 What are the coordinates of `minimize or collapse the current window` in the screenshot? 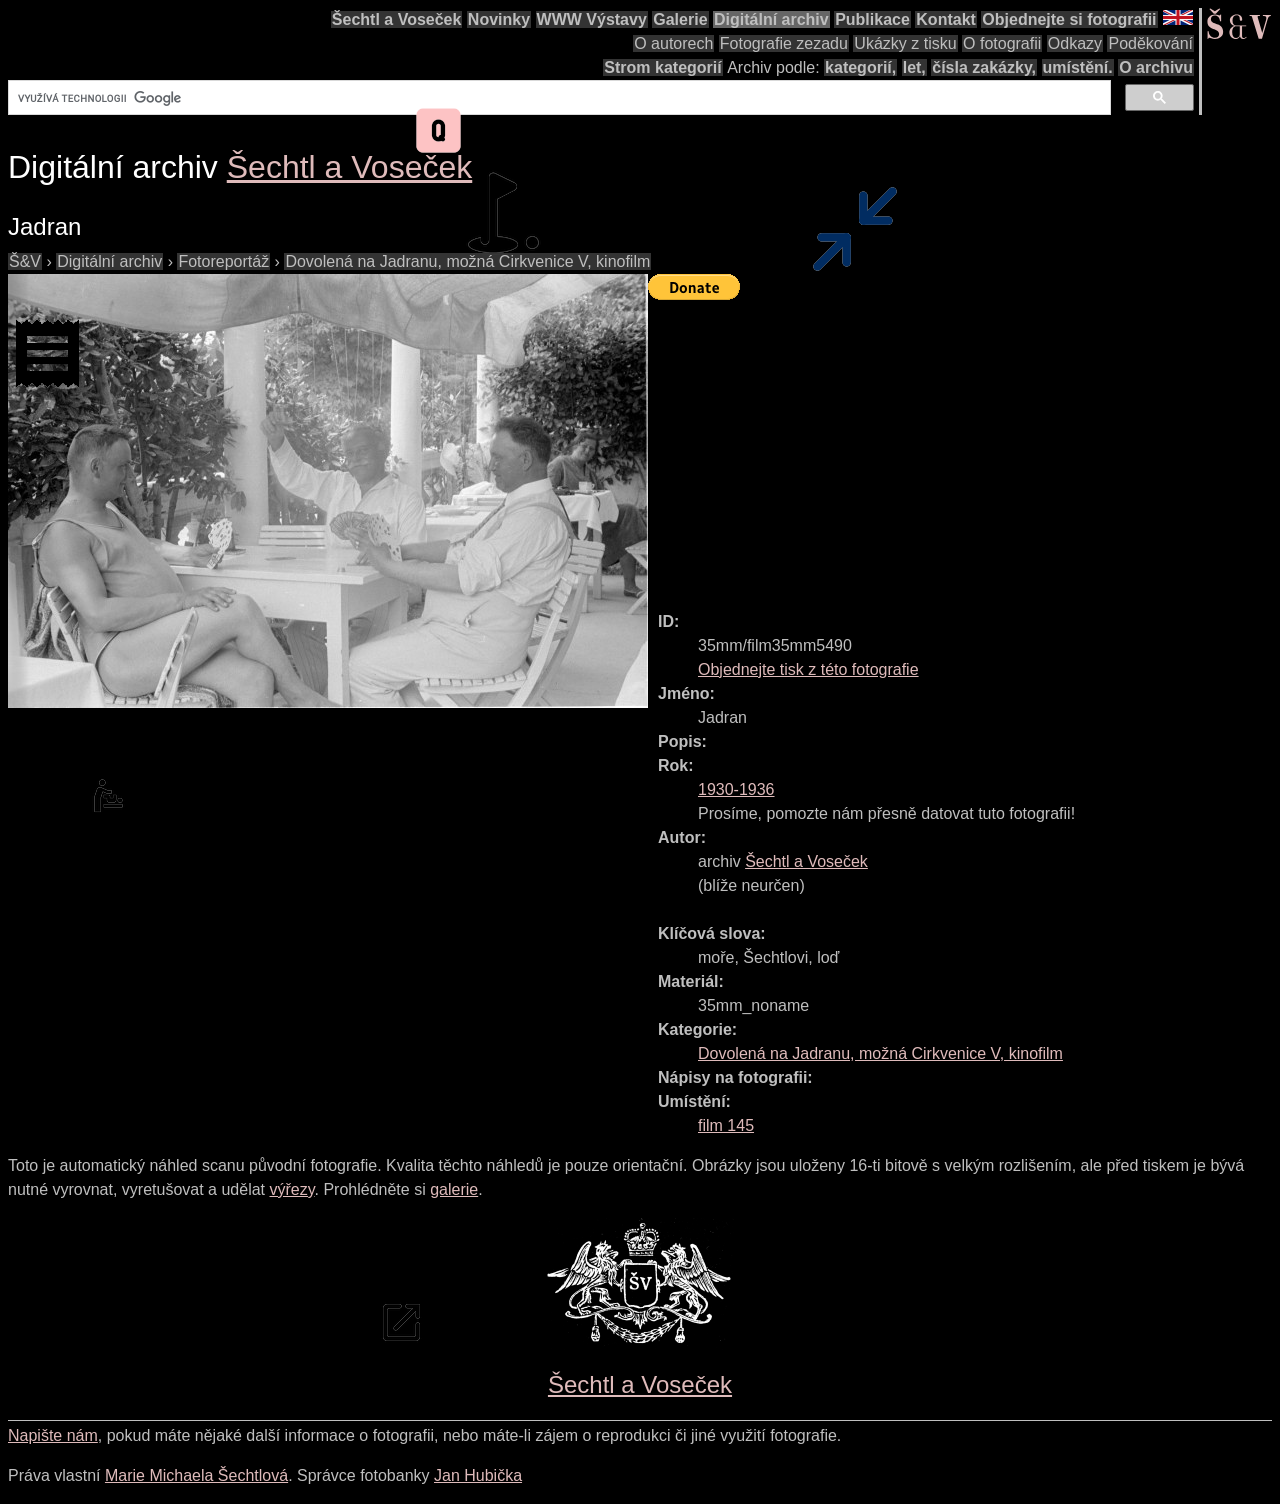 It's located at (855, 229).